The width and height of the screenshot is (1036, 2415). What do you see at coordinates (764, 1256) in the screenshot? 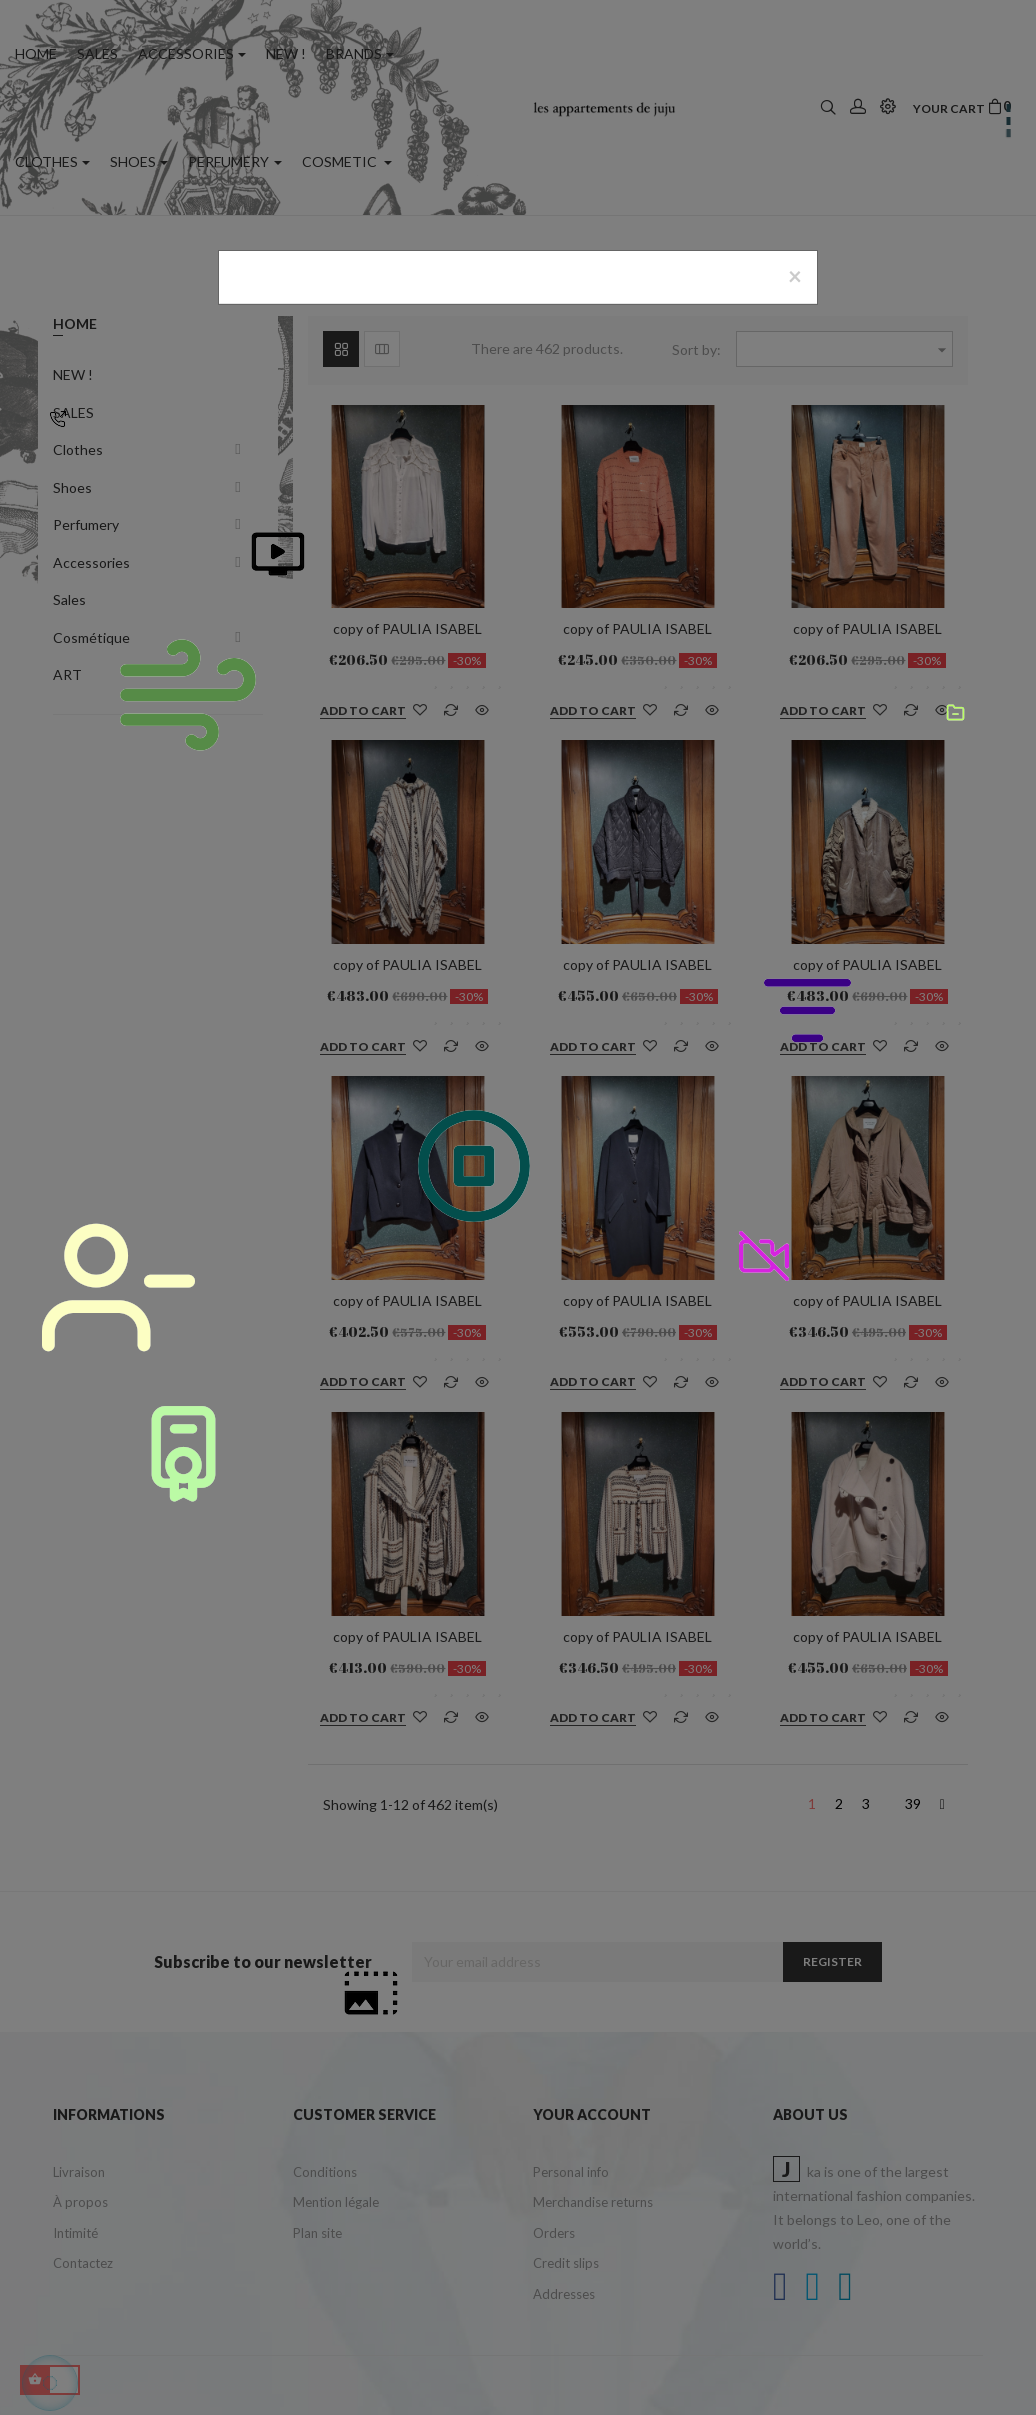
I see `turn off camera or disable video` at bounding box center [764, 1256].